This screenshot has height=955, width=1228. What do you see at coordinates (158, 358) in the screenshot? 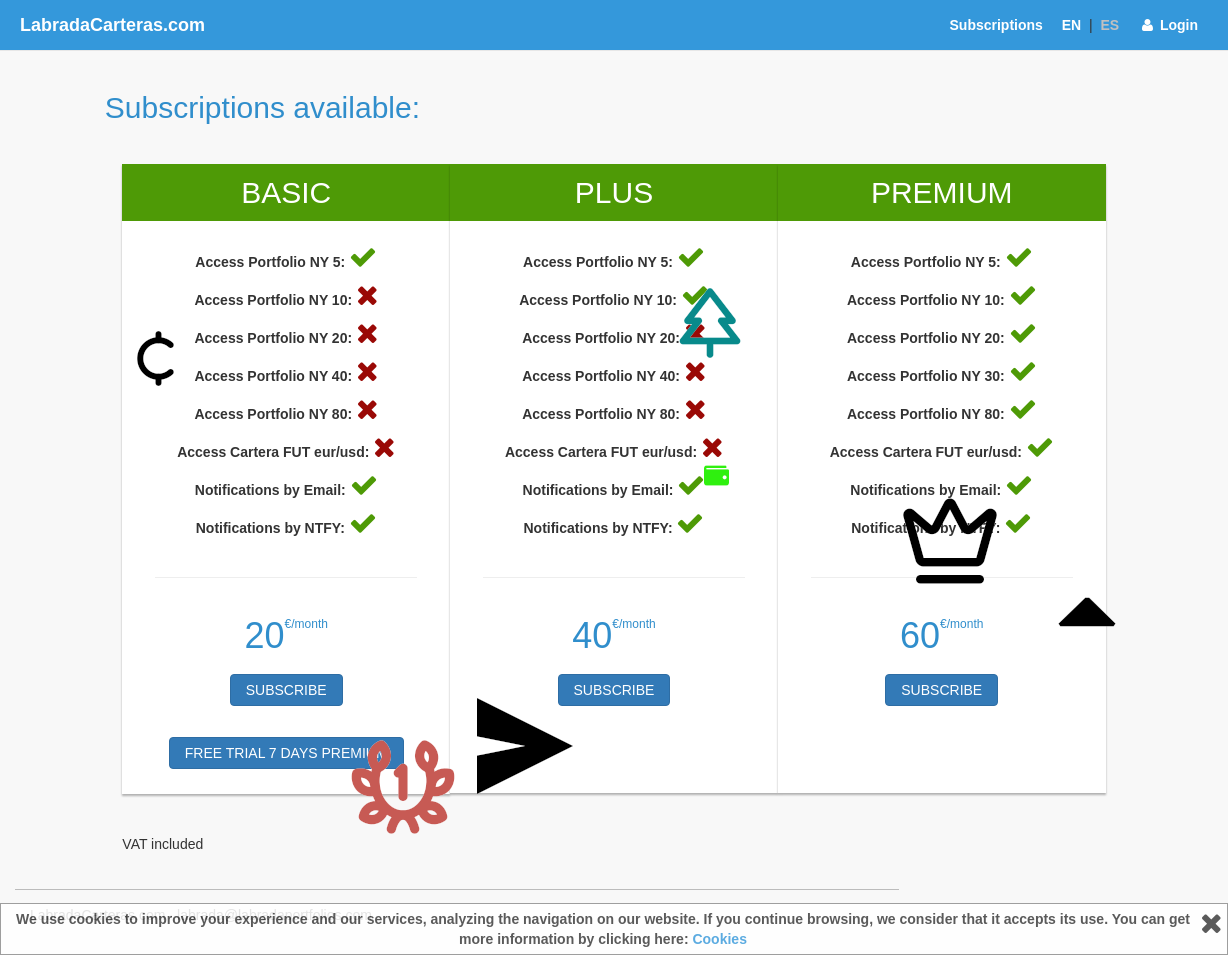
I see `indicates cent currency or small monetary value` at bounding box center [158, 358].